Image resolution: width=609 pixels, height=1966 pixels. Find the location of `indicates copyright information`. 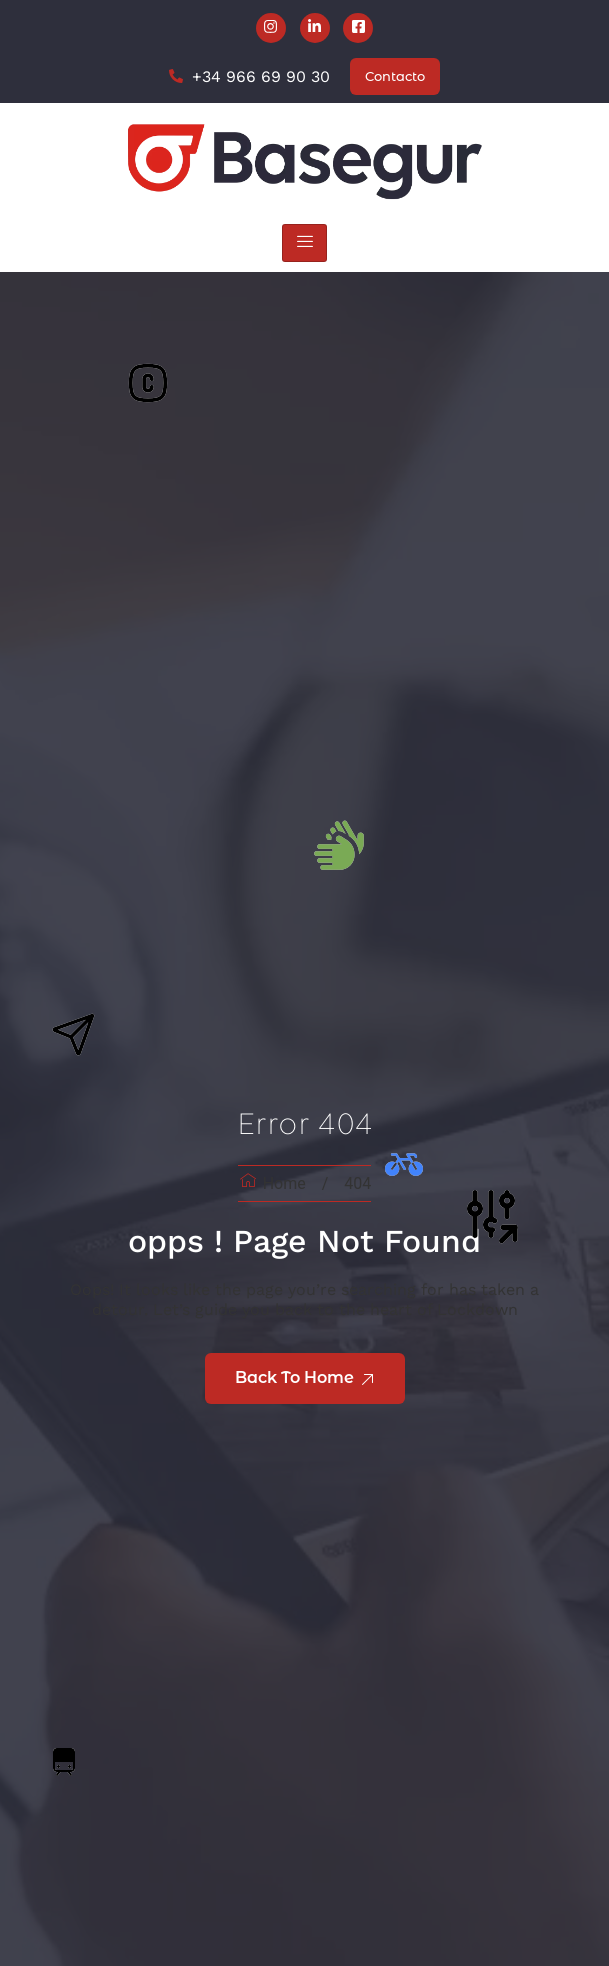

indicates copyright information is located at coordinates (148, 383).